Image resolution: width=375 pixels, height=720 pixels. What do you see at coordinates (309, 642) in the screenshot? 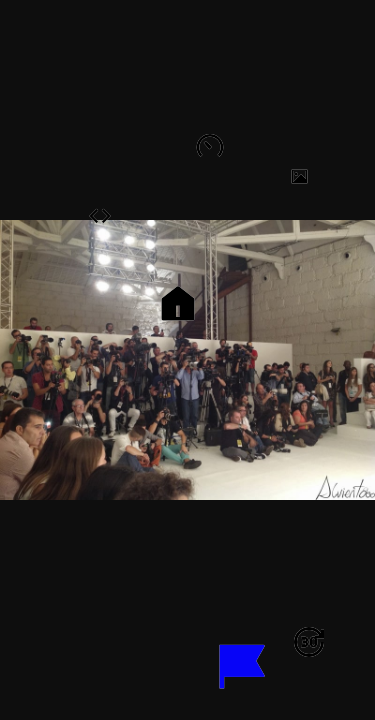
I see `skip forward 30 seconds` at bounding box center [309, 642].